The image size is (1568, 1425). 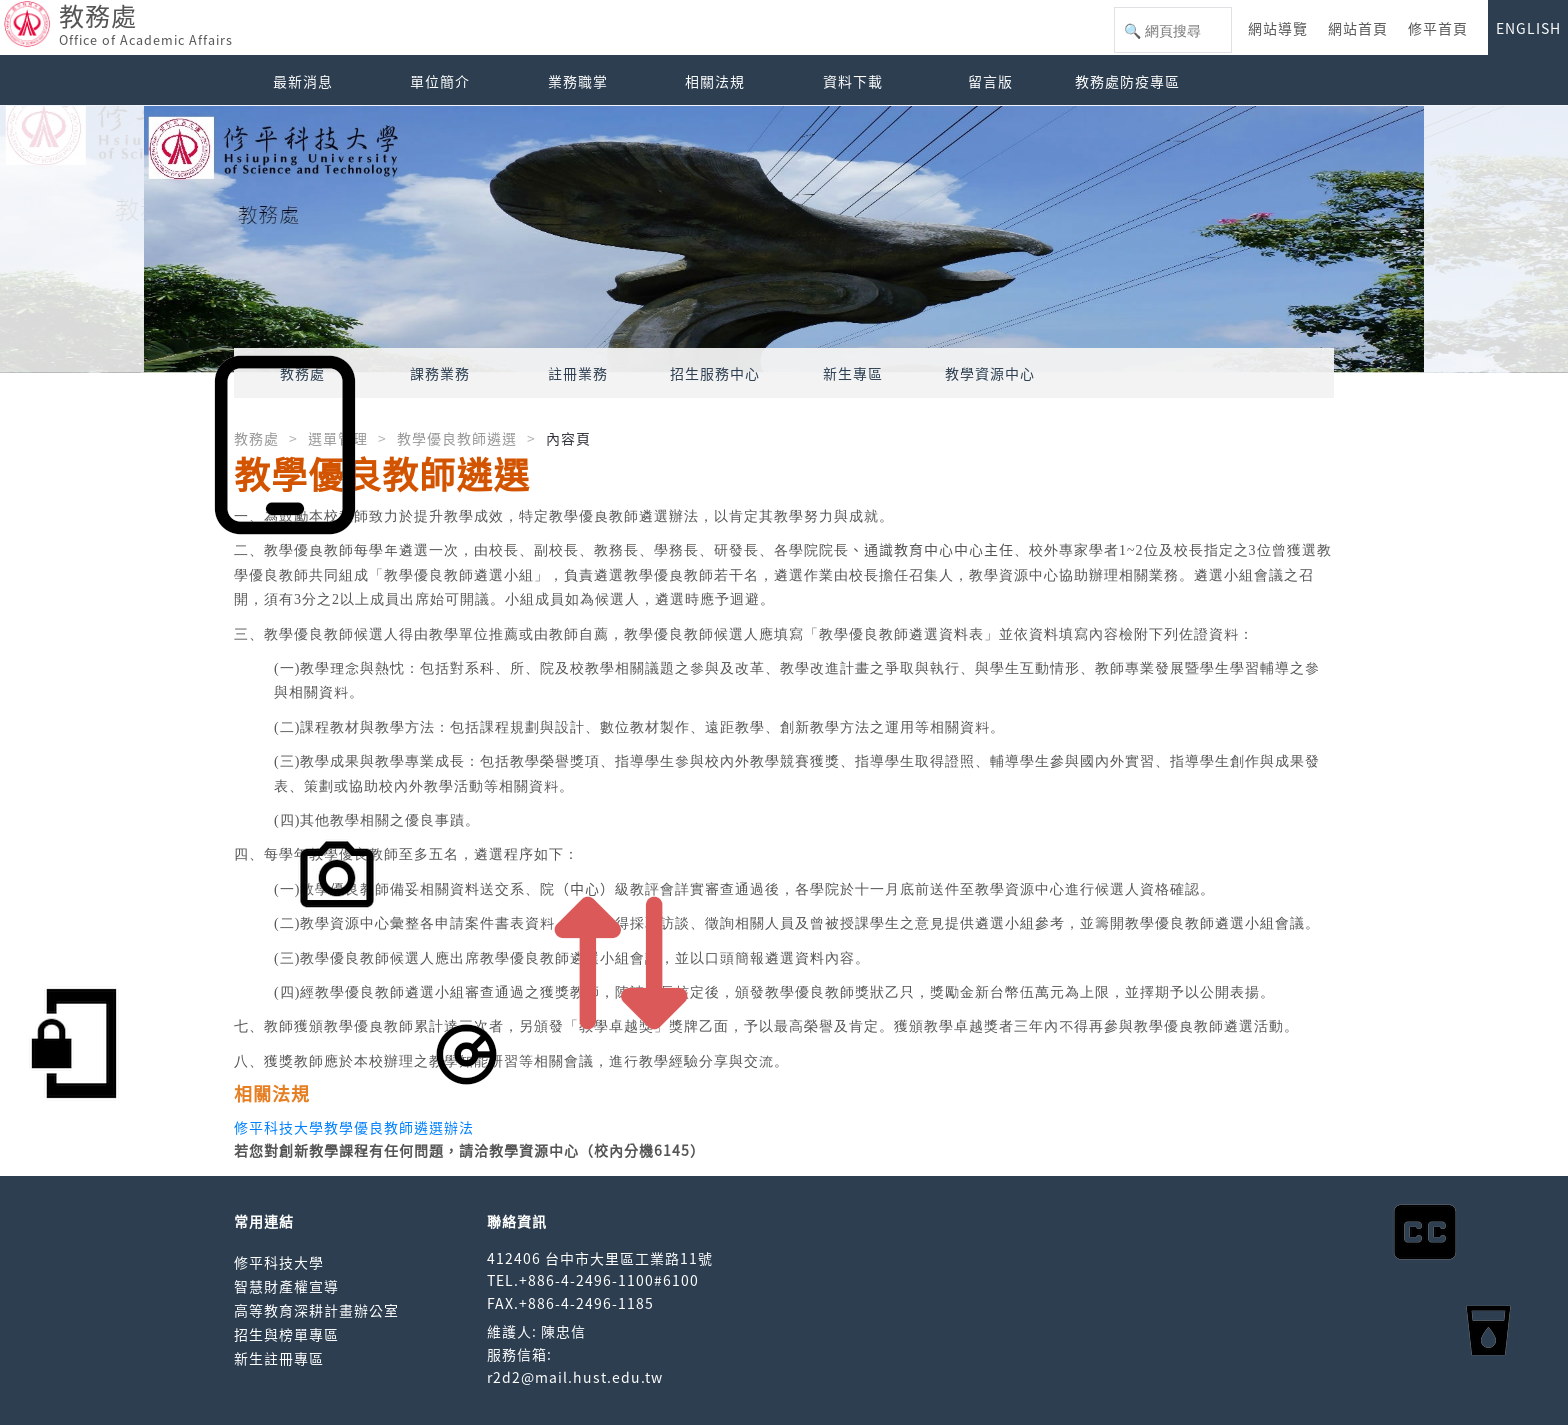 What do you see at coordinates (285, 445) in the screenshot?
I see `view on tablet device` at bounding box center [285, 445].